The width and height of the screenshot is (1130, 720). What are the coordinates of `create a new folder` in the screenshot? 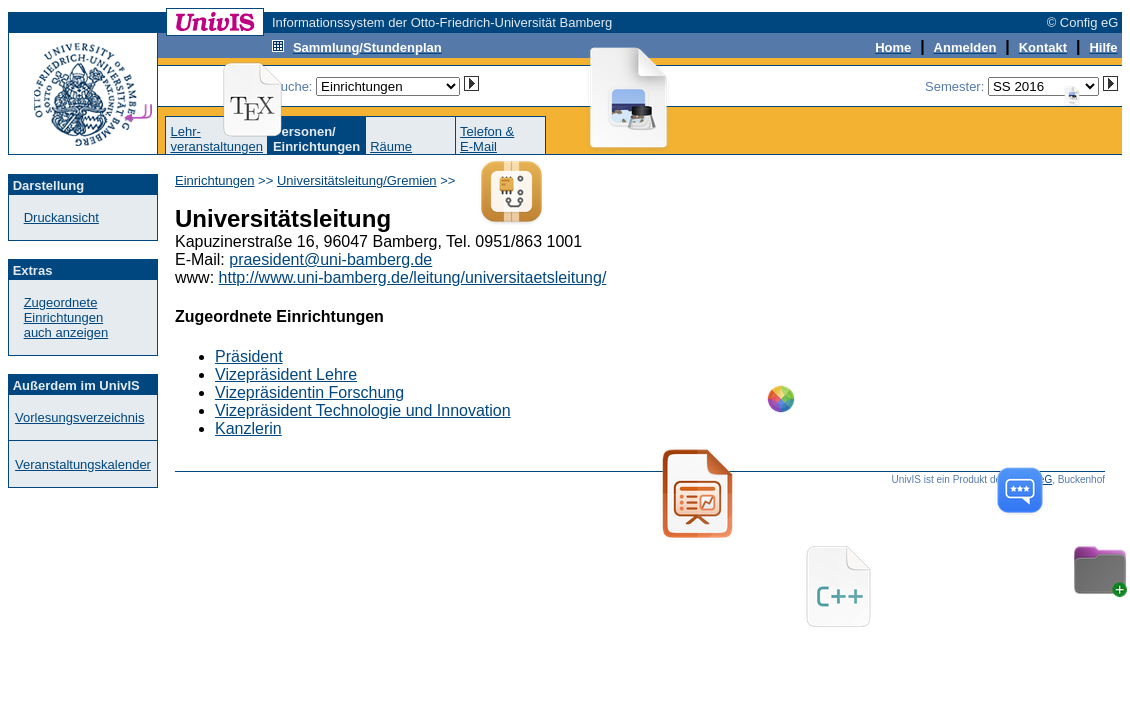 It's located at (1100, 570).